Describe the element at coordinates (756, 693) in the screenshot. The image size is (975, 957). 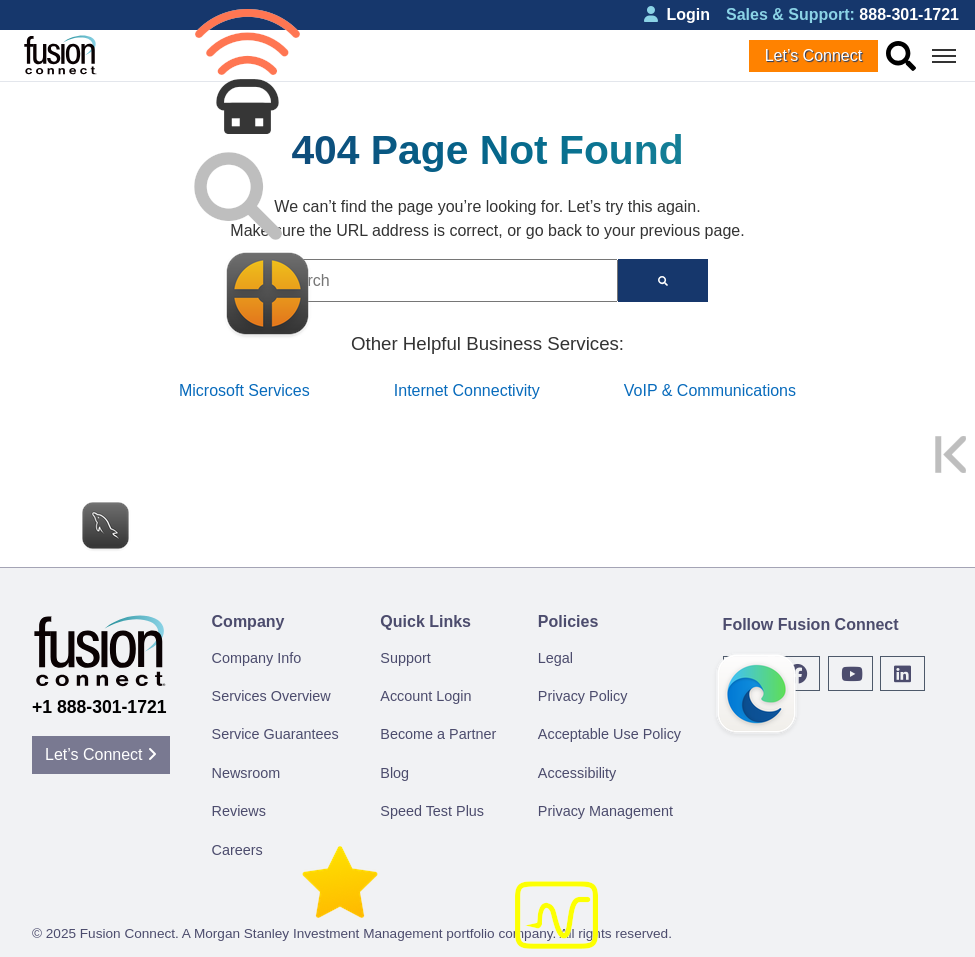
I see `open microsoft edge browser` at that location.